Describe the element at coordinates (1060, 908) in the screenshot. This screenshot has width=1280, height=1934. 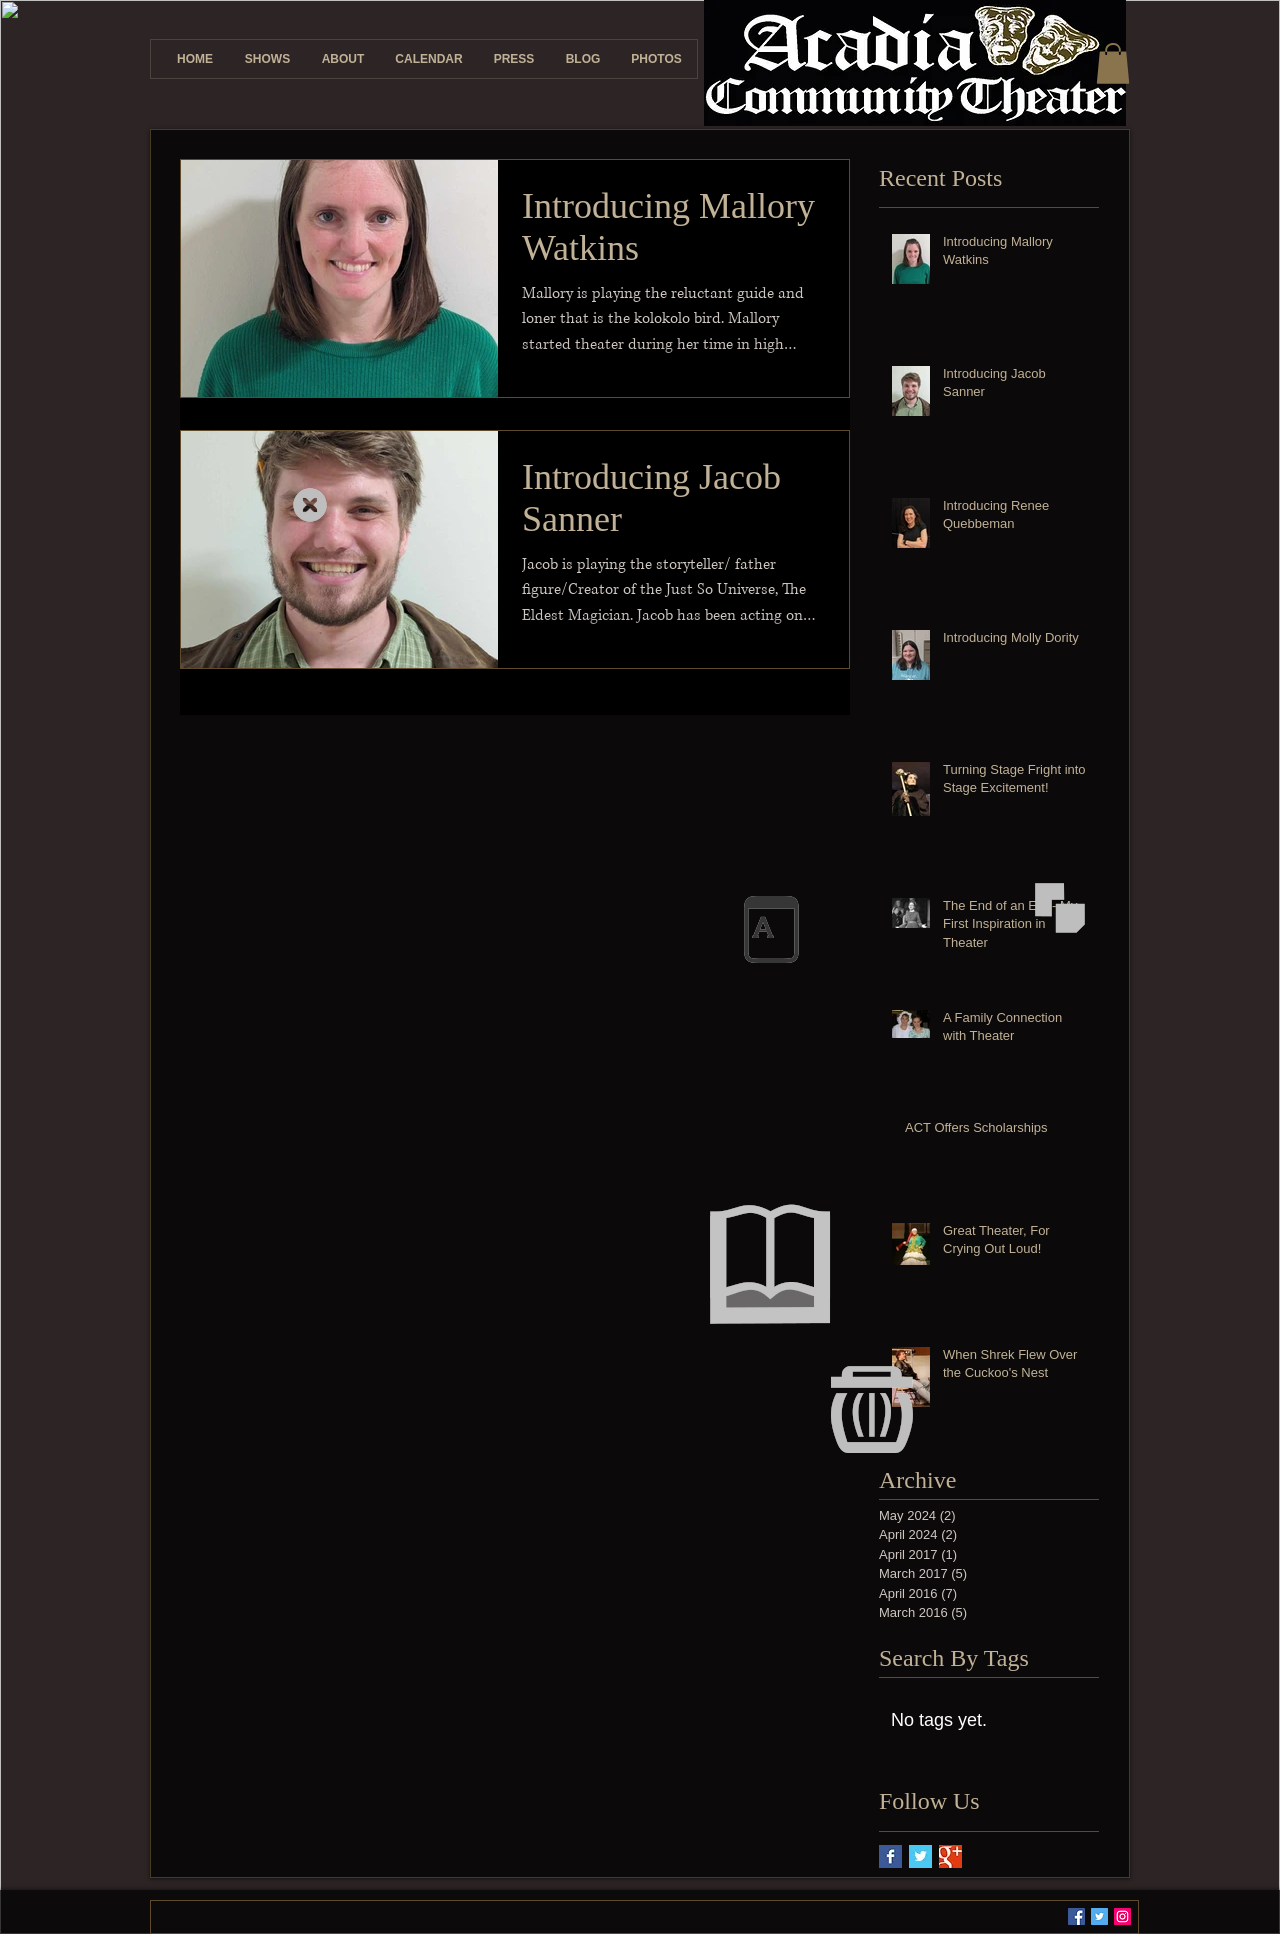
I see `copy selected content to clipboard` at that location.